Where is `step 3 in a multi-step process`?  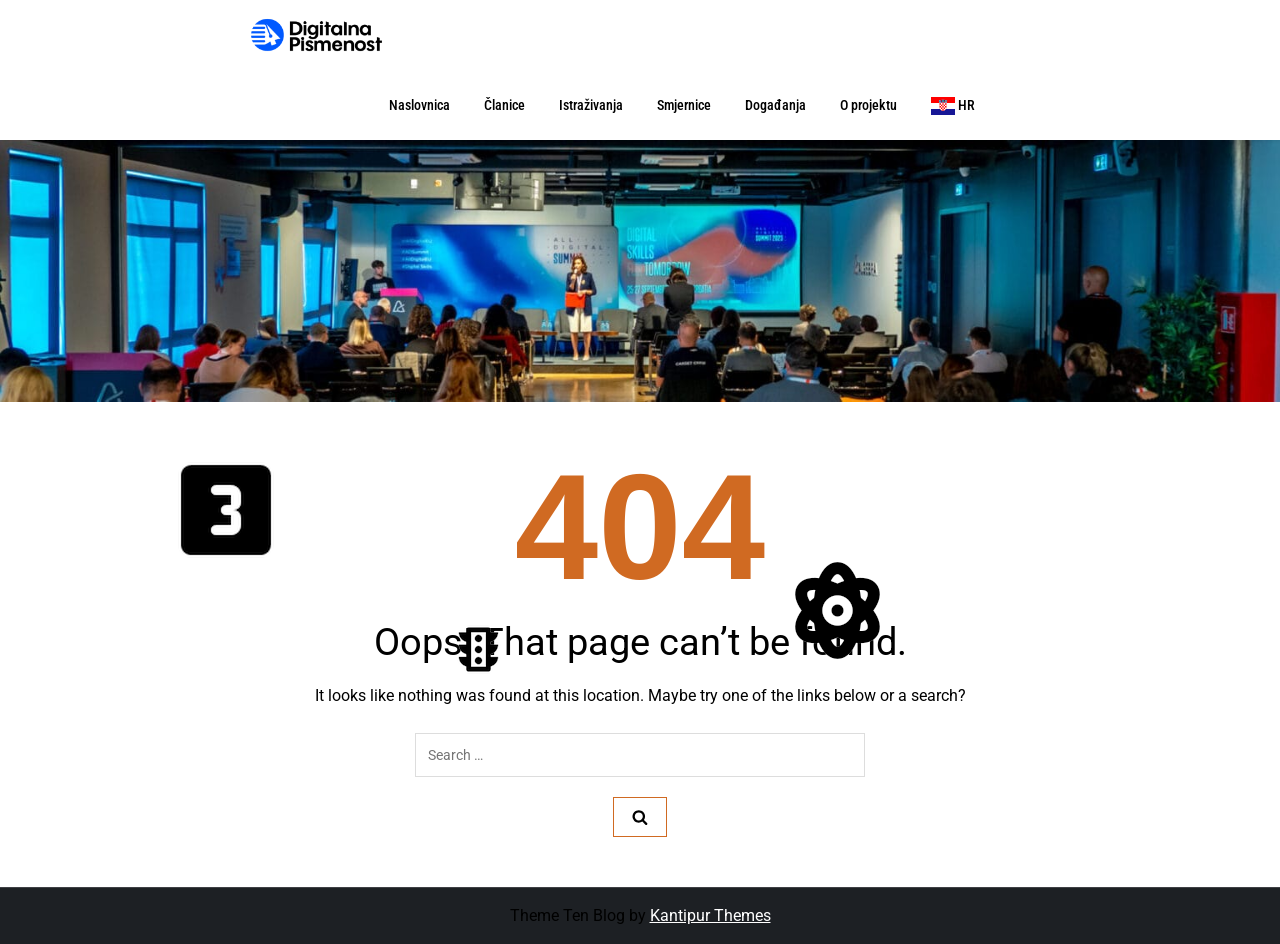 step 3 in a multi-step process is located at coordinates (226, 510).